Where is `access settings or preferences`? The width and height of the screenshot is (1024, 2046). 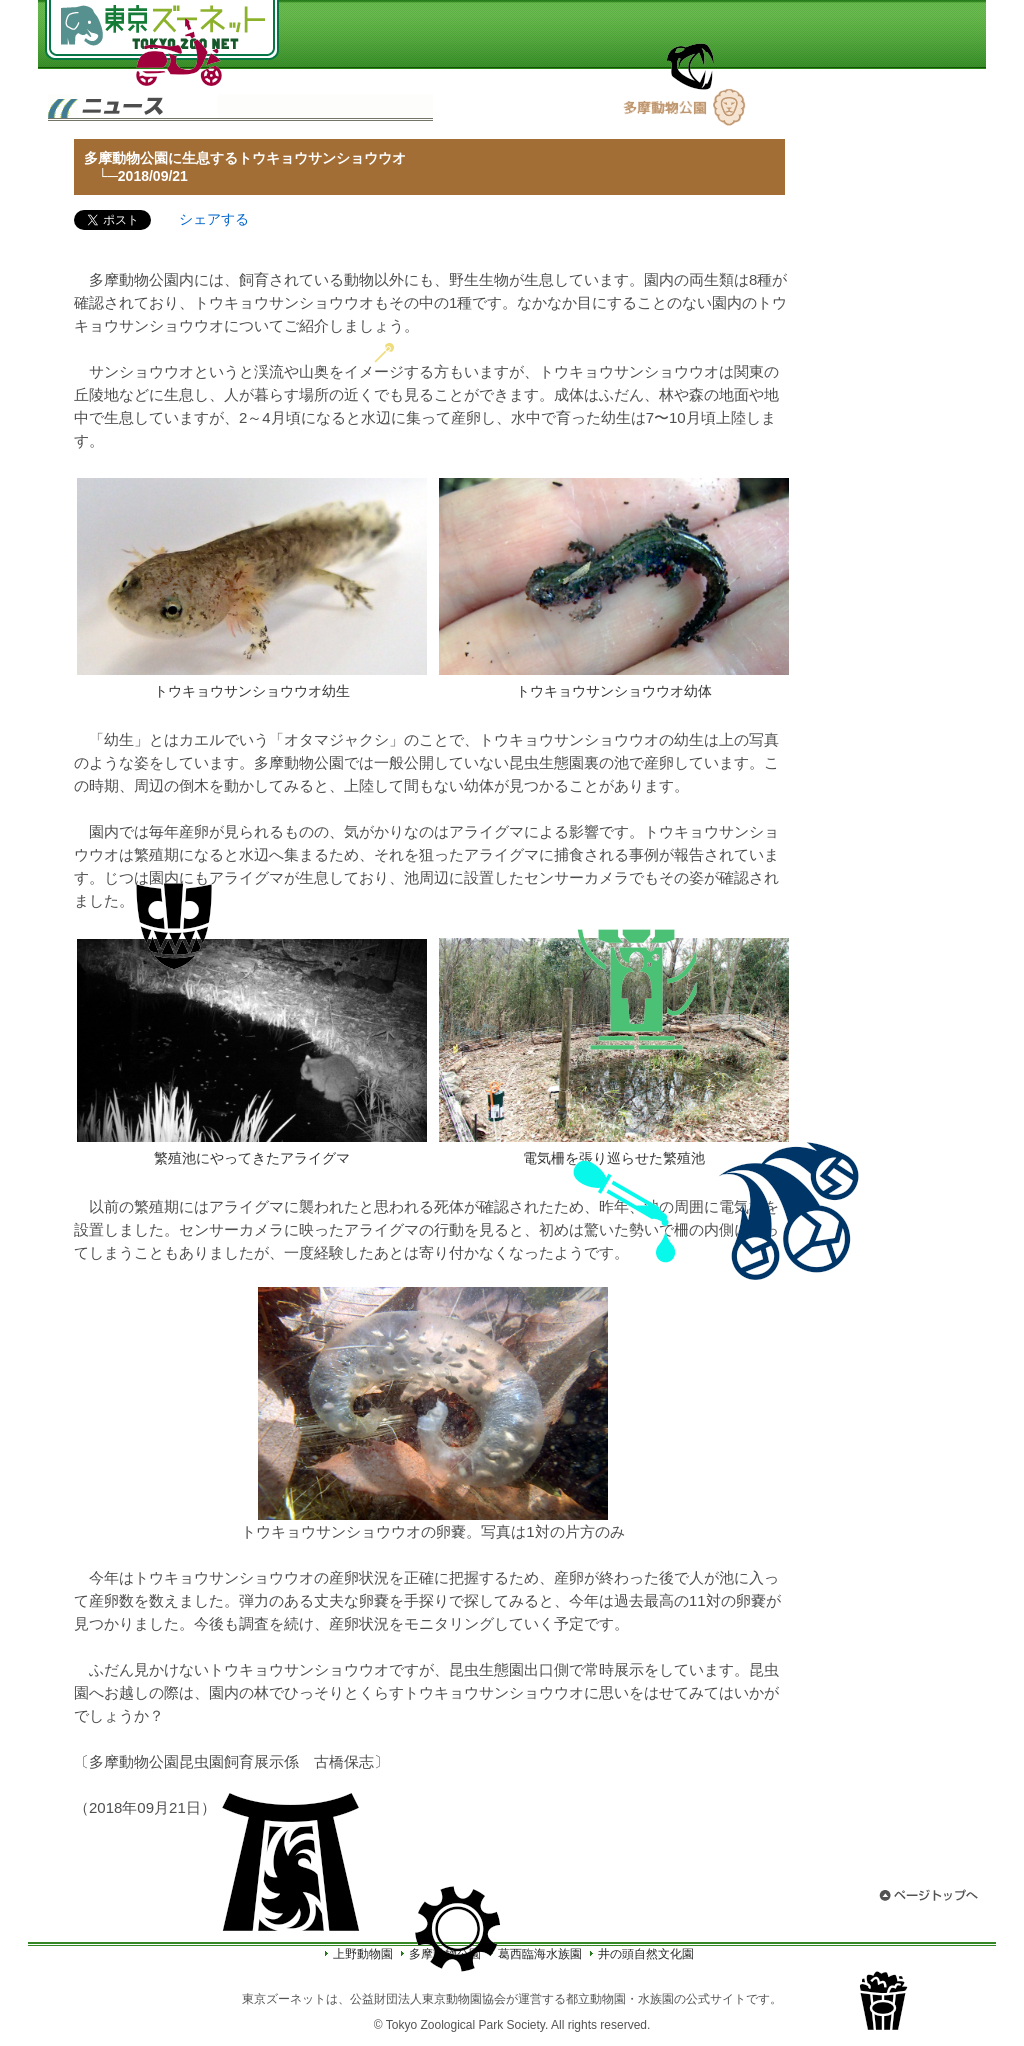
access settings or preferences is located at coordinates (457, 1928).